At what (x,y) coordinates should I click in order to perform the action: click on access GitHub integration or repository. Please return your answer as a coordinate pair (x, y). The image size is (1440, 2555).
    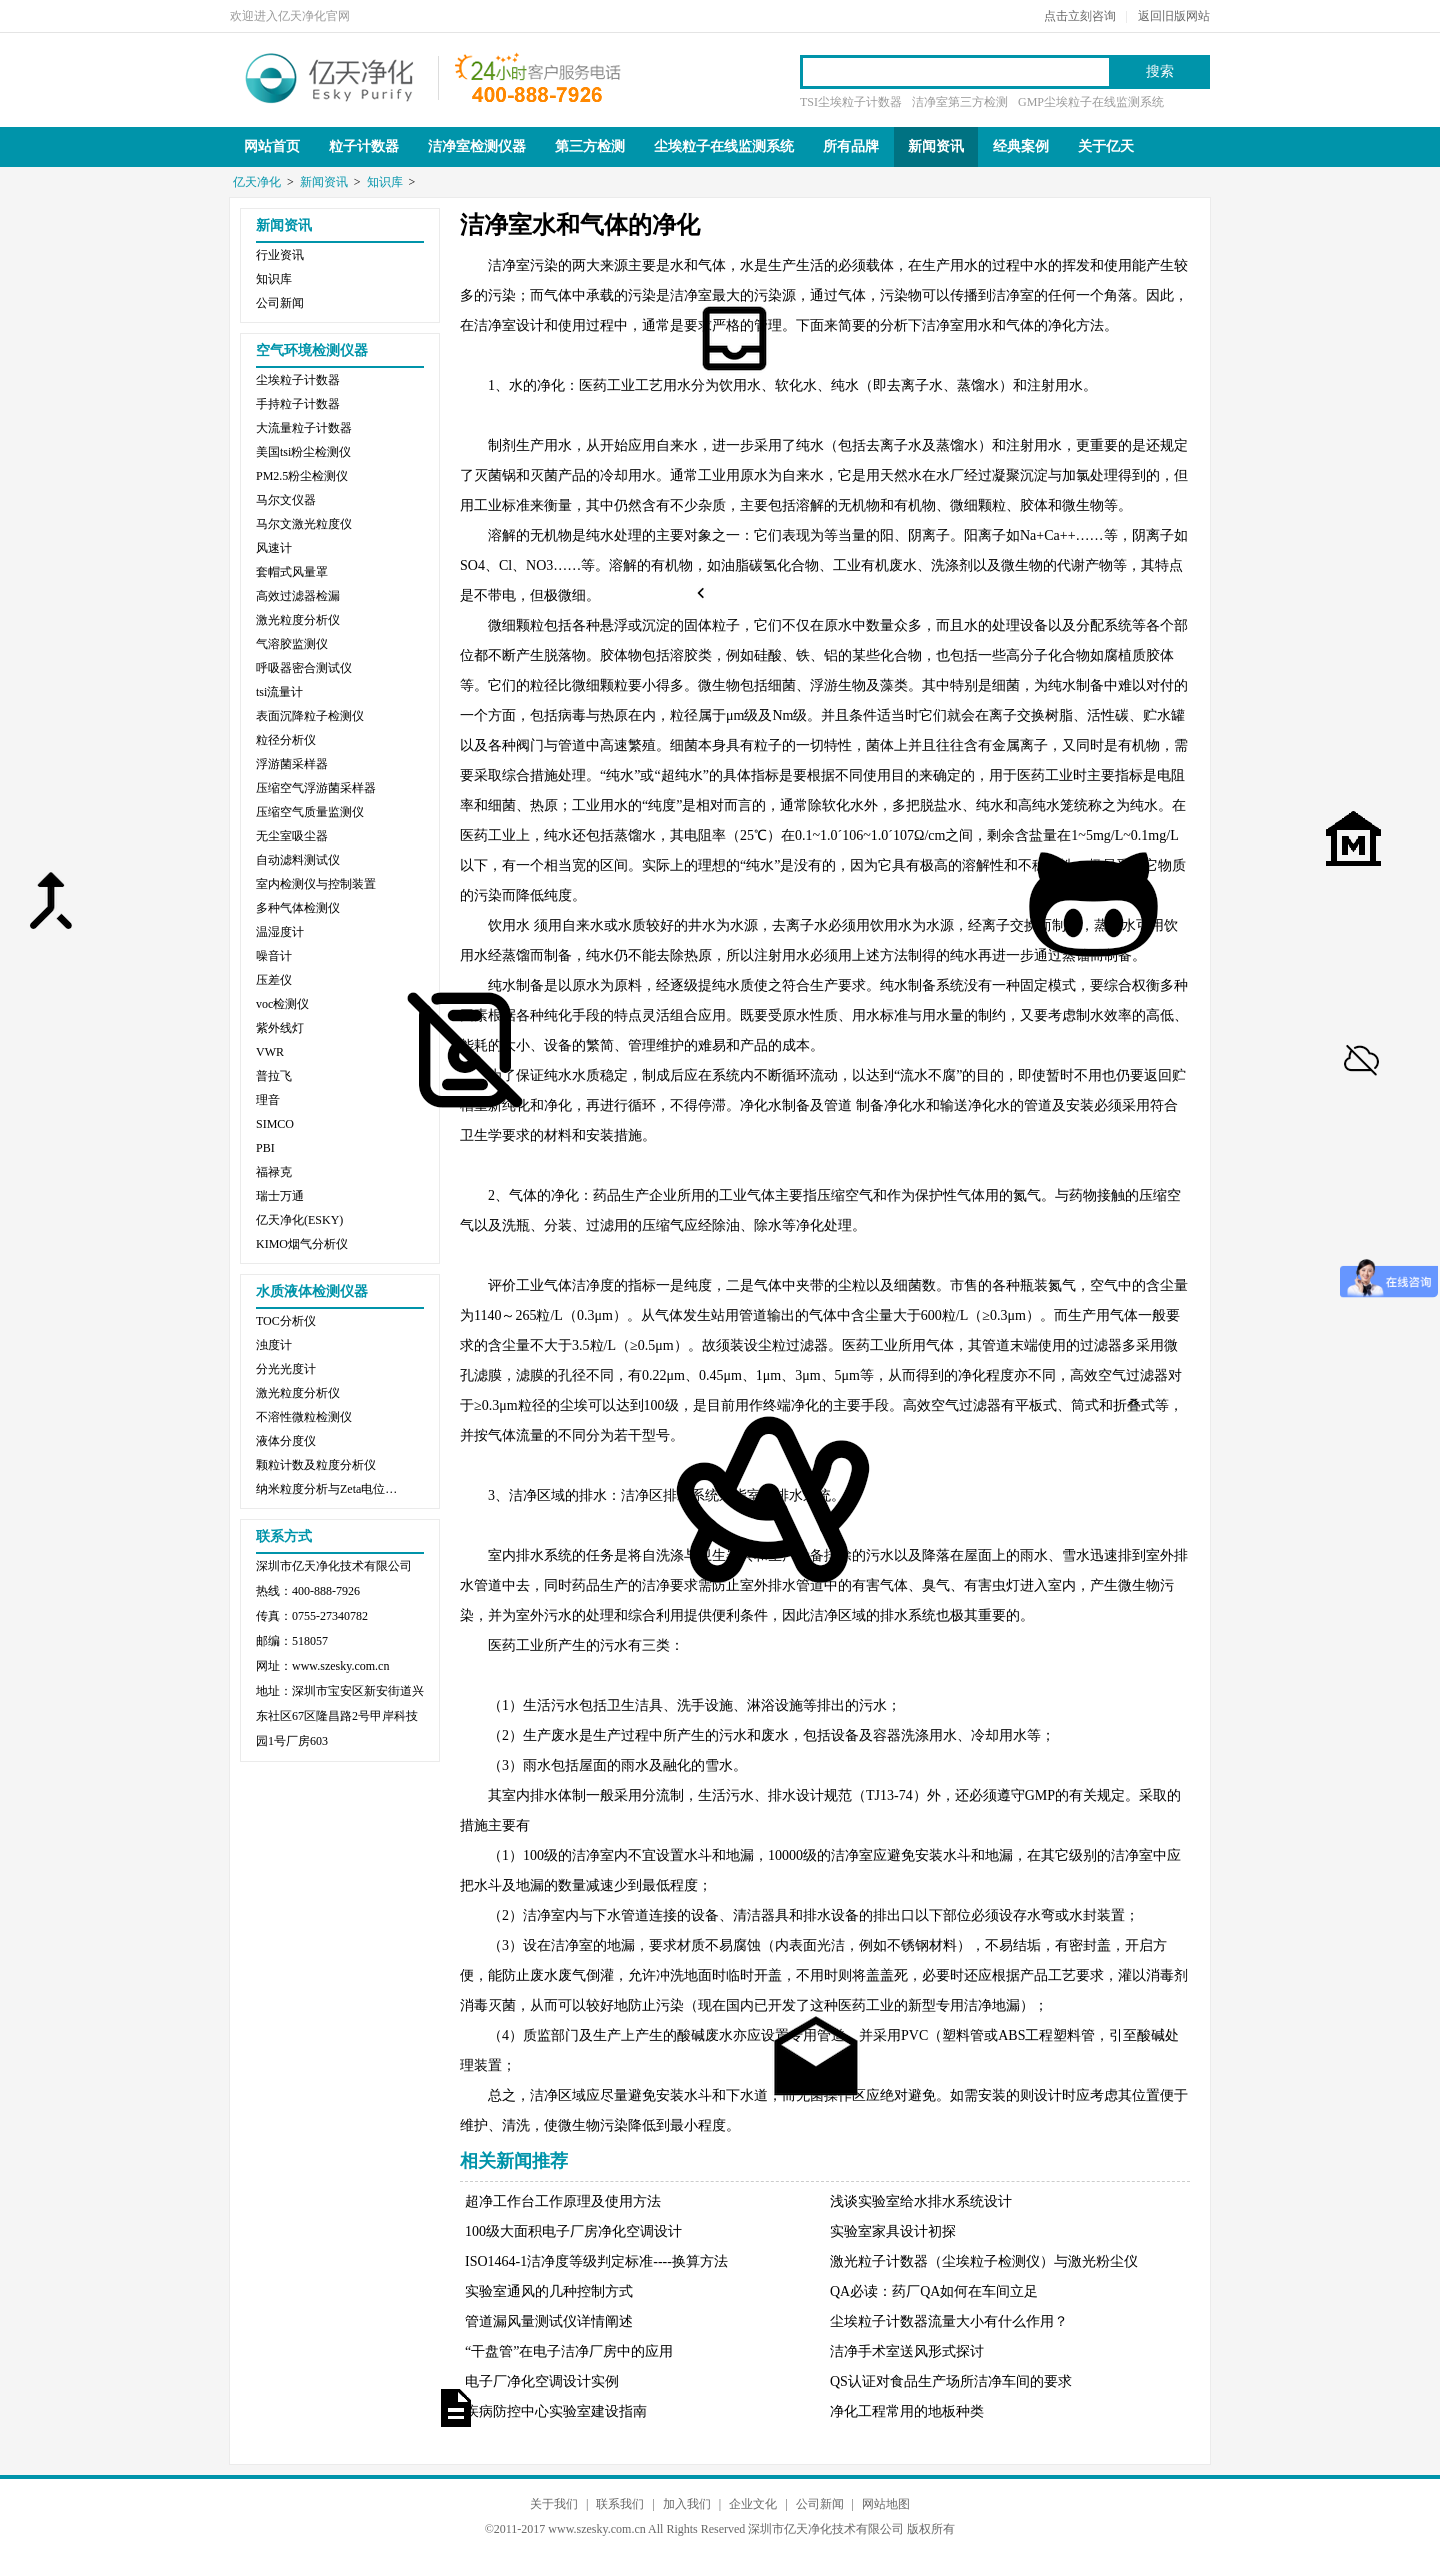
    Looking at the image, I should click on (1093, 900).